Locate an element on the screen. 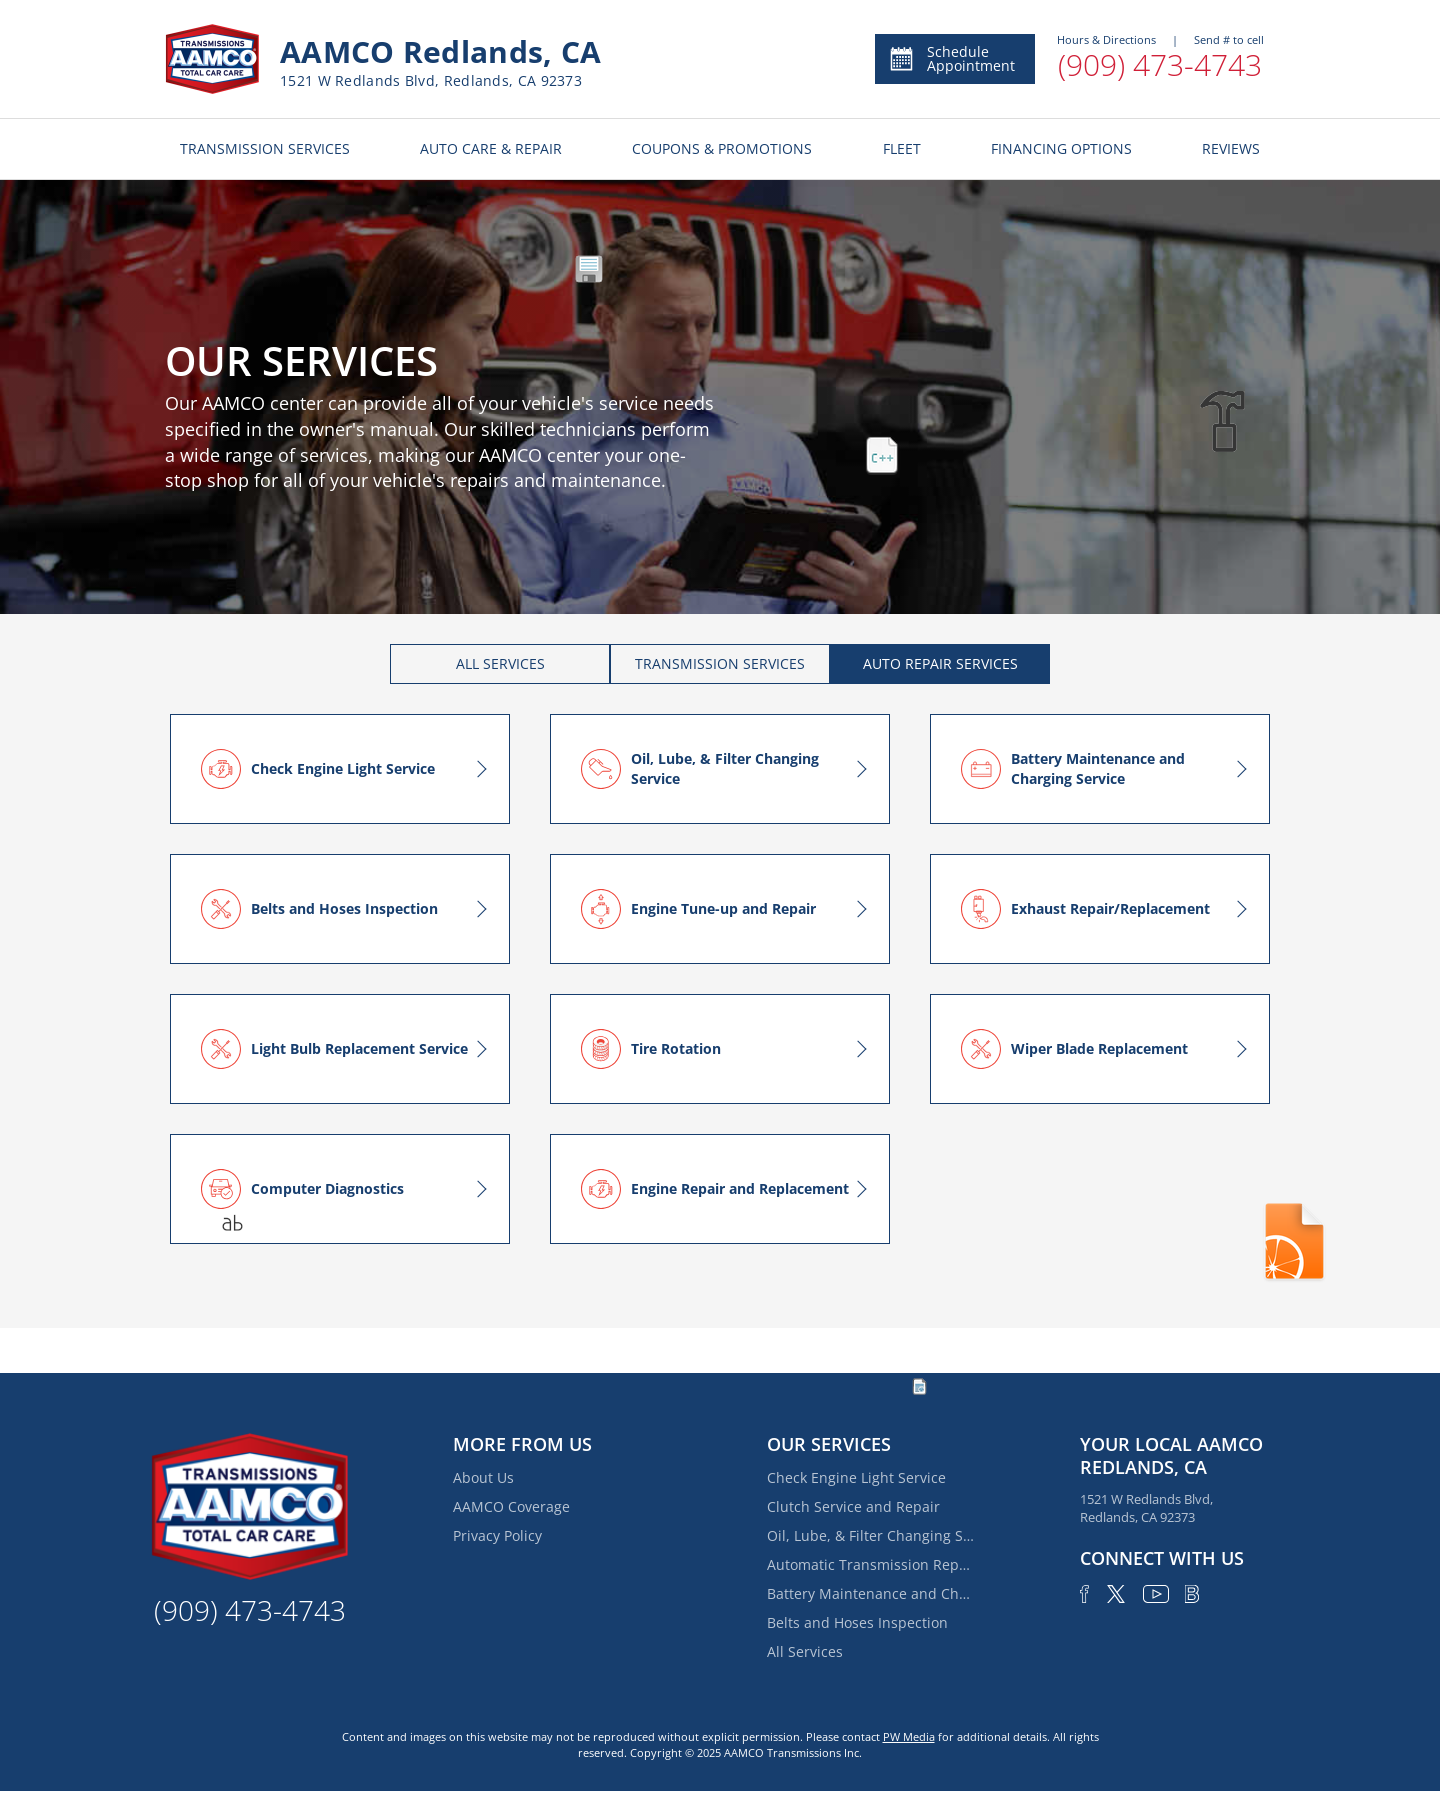  access developer tools is located at coordinates (1224, 423).